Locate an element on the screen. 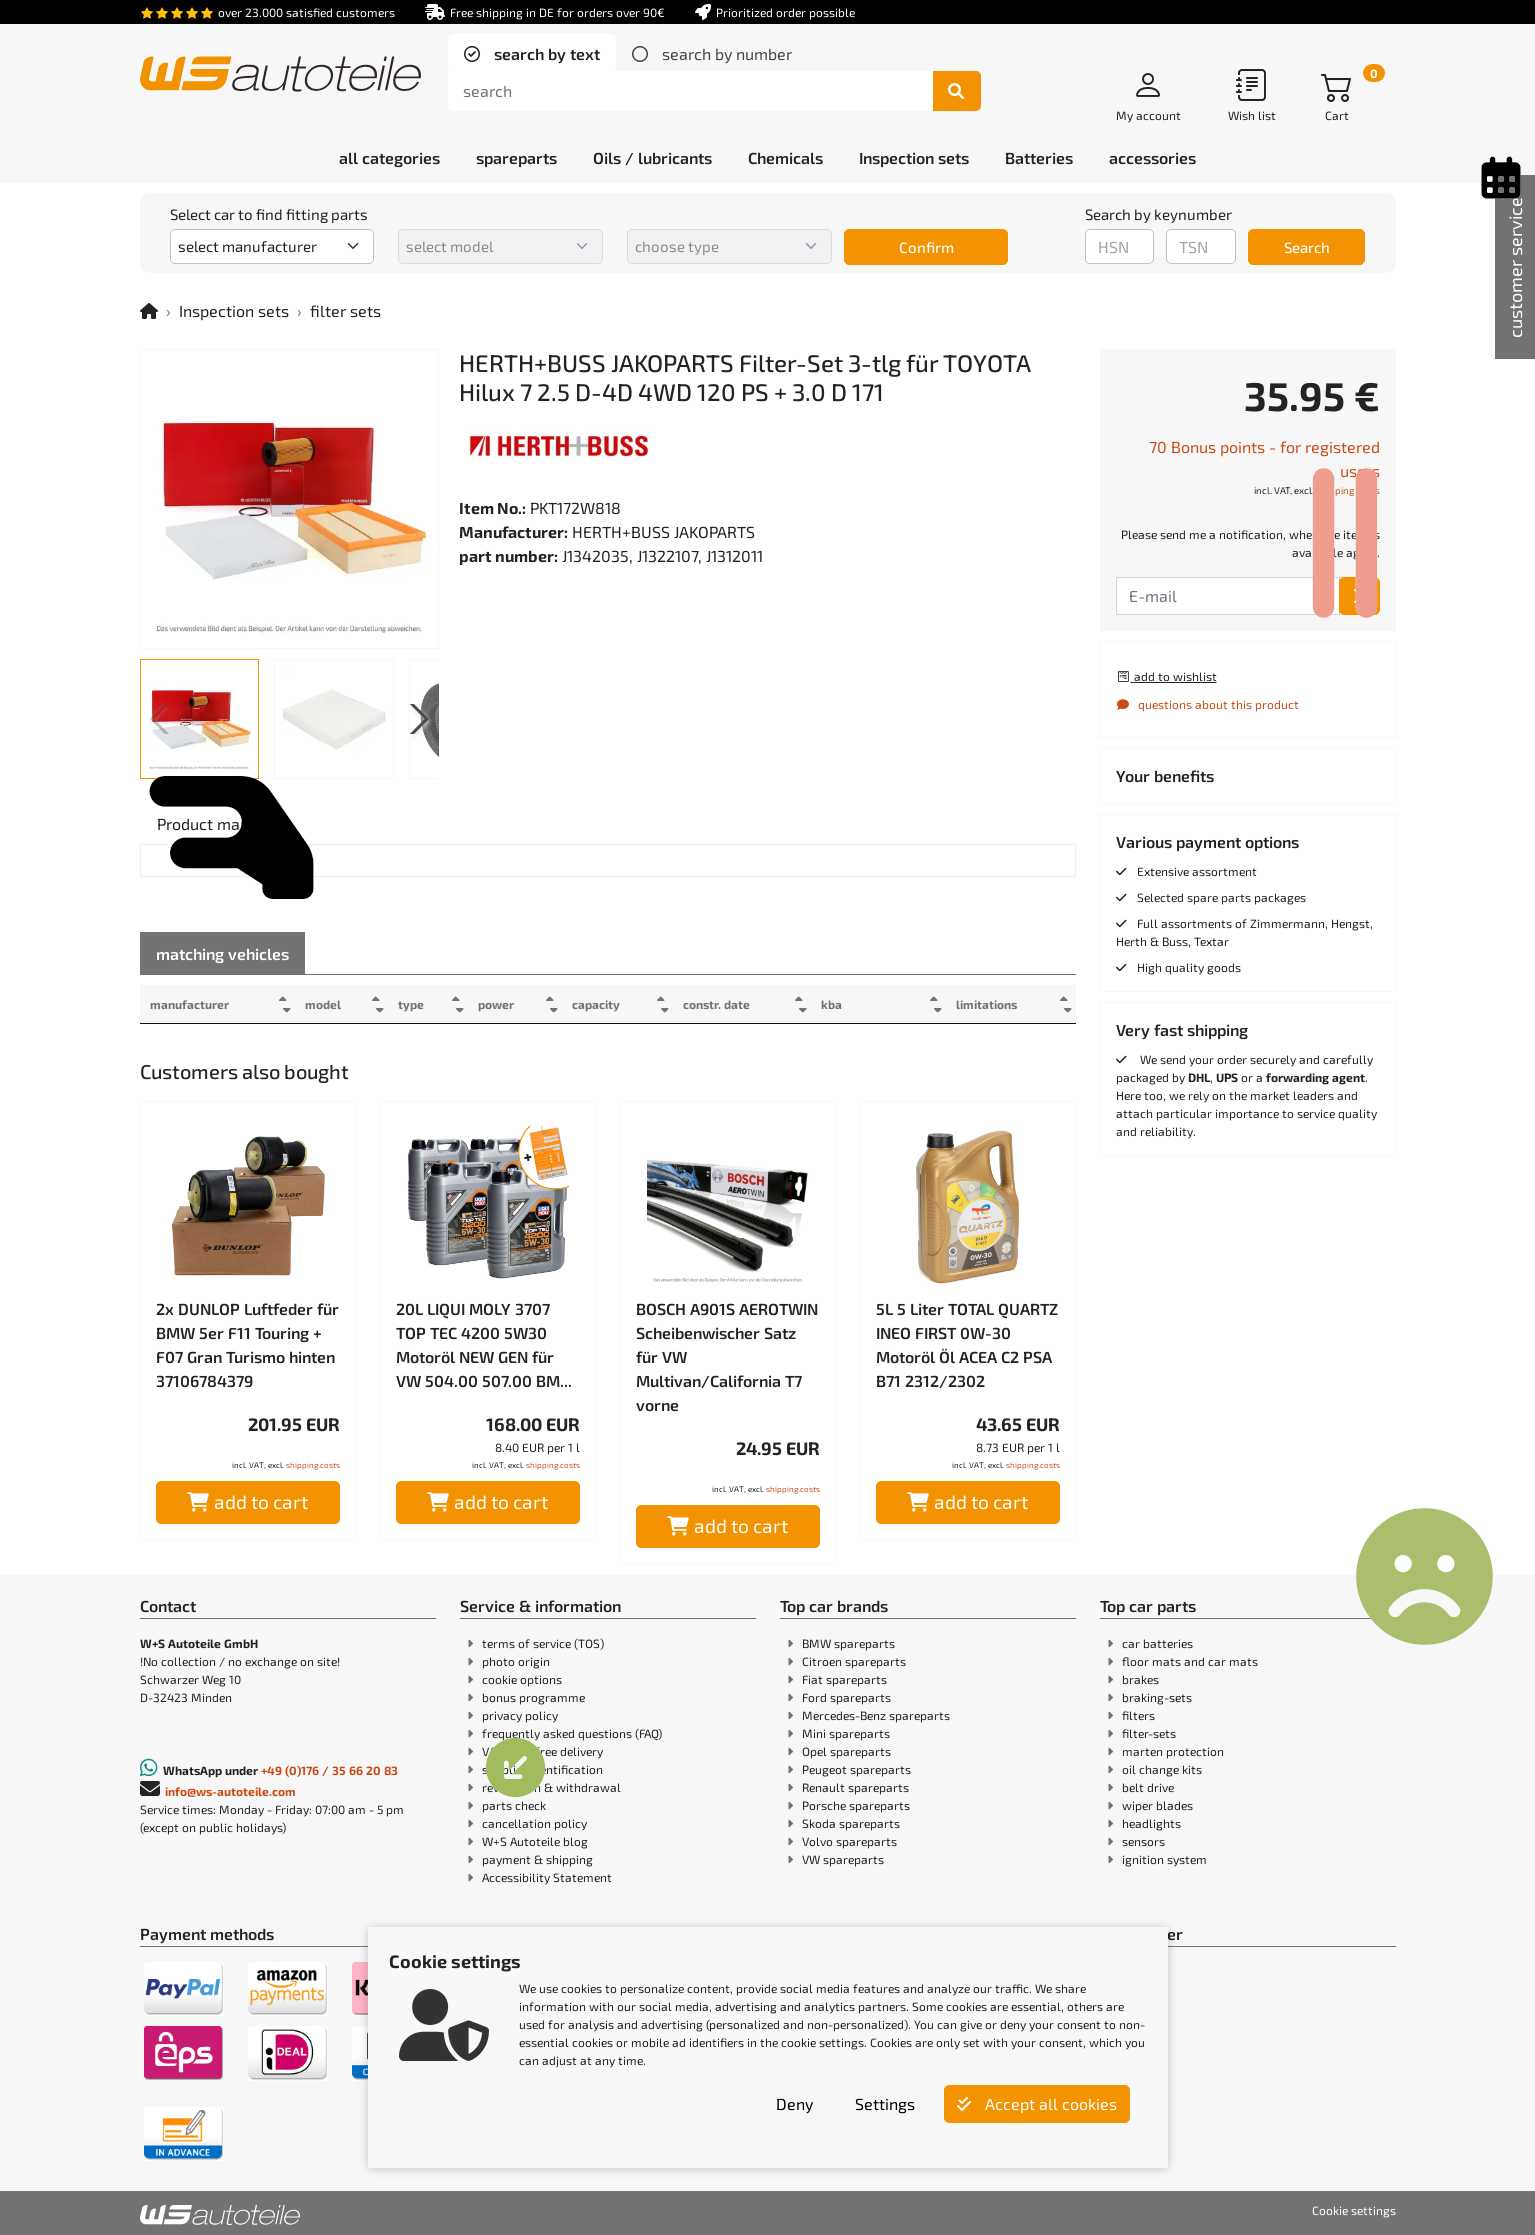  lizard gesture for rock-paper-scissors-lizard-spock game is located at coordinates (231, 837).